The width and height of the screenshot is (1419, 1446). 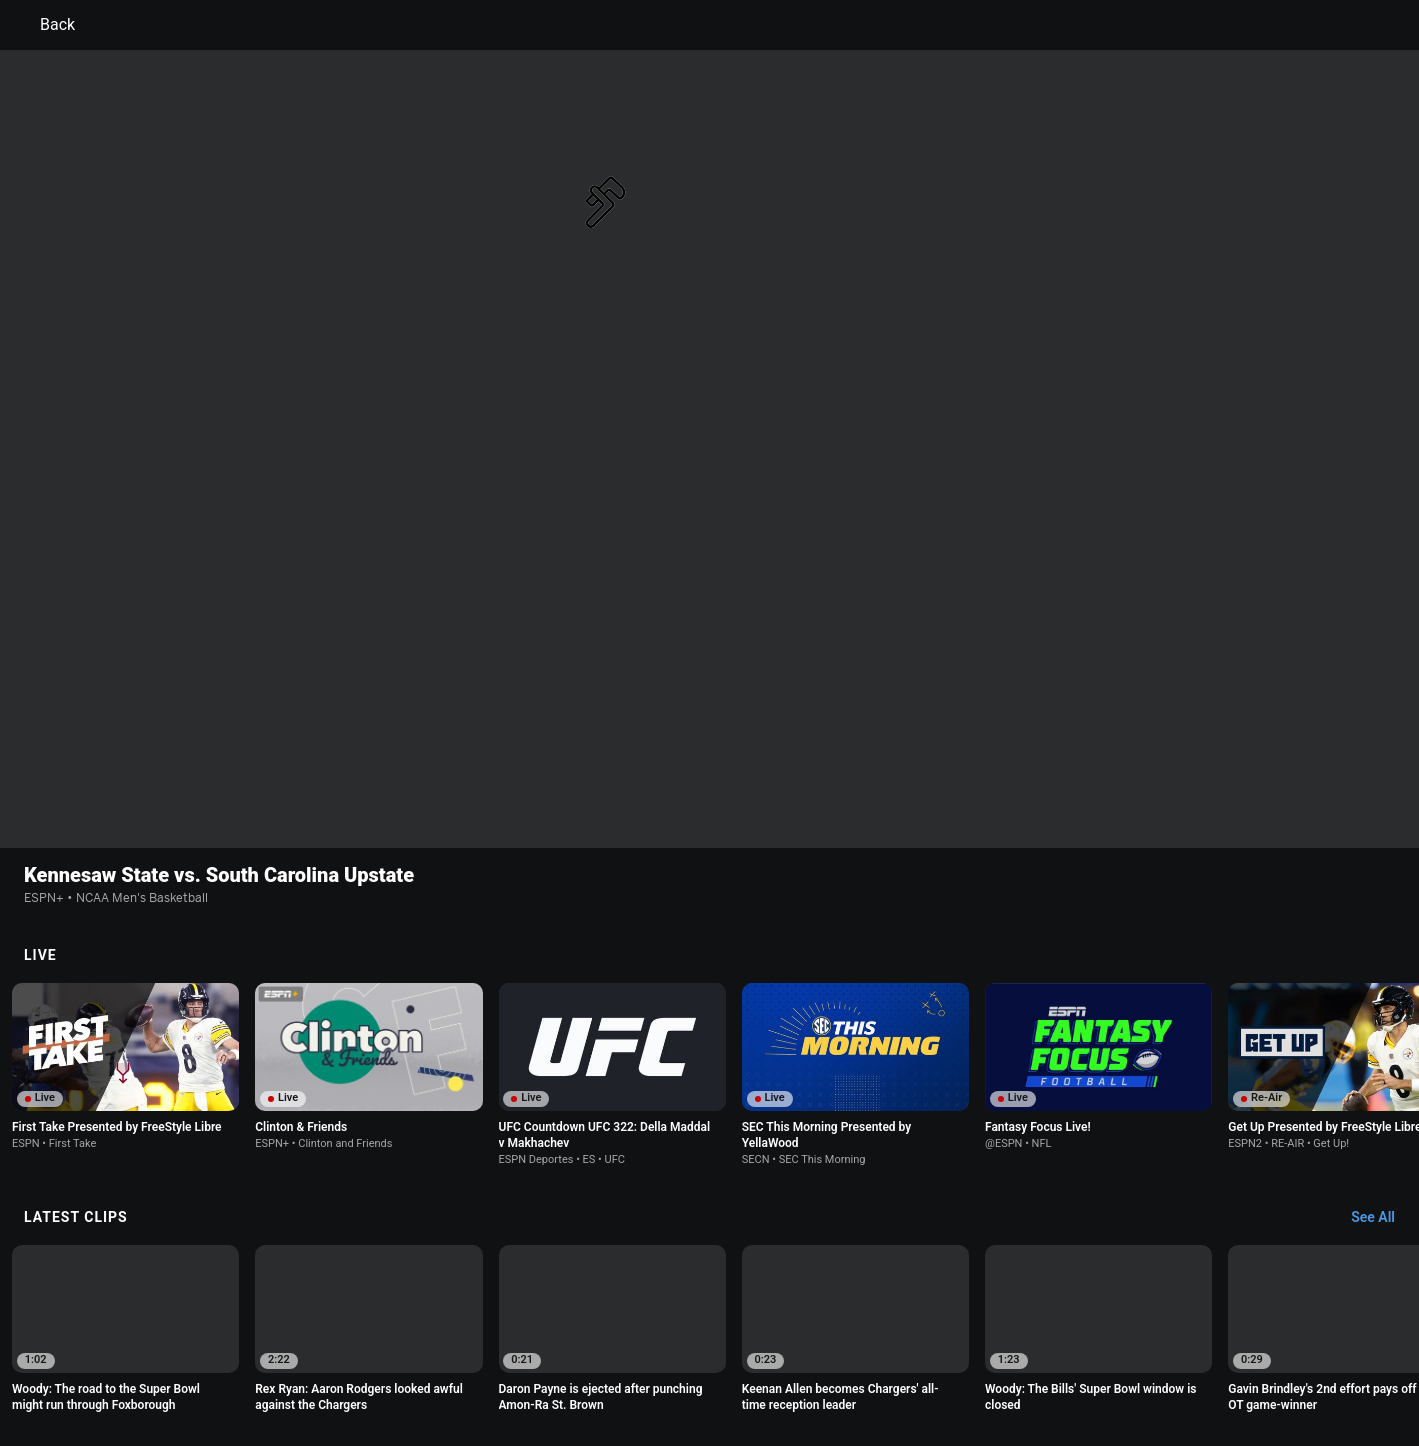 I want to click on access tools or settings, so click(x=603, y=202).